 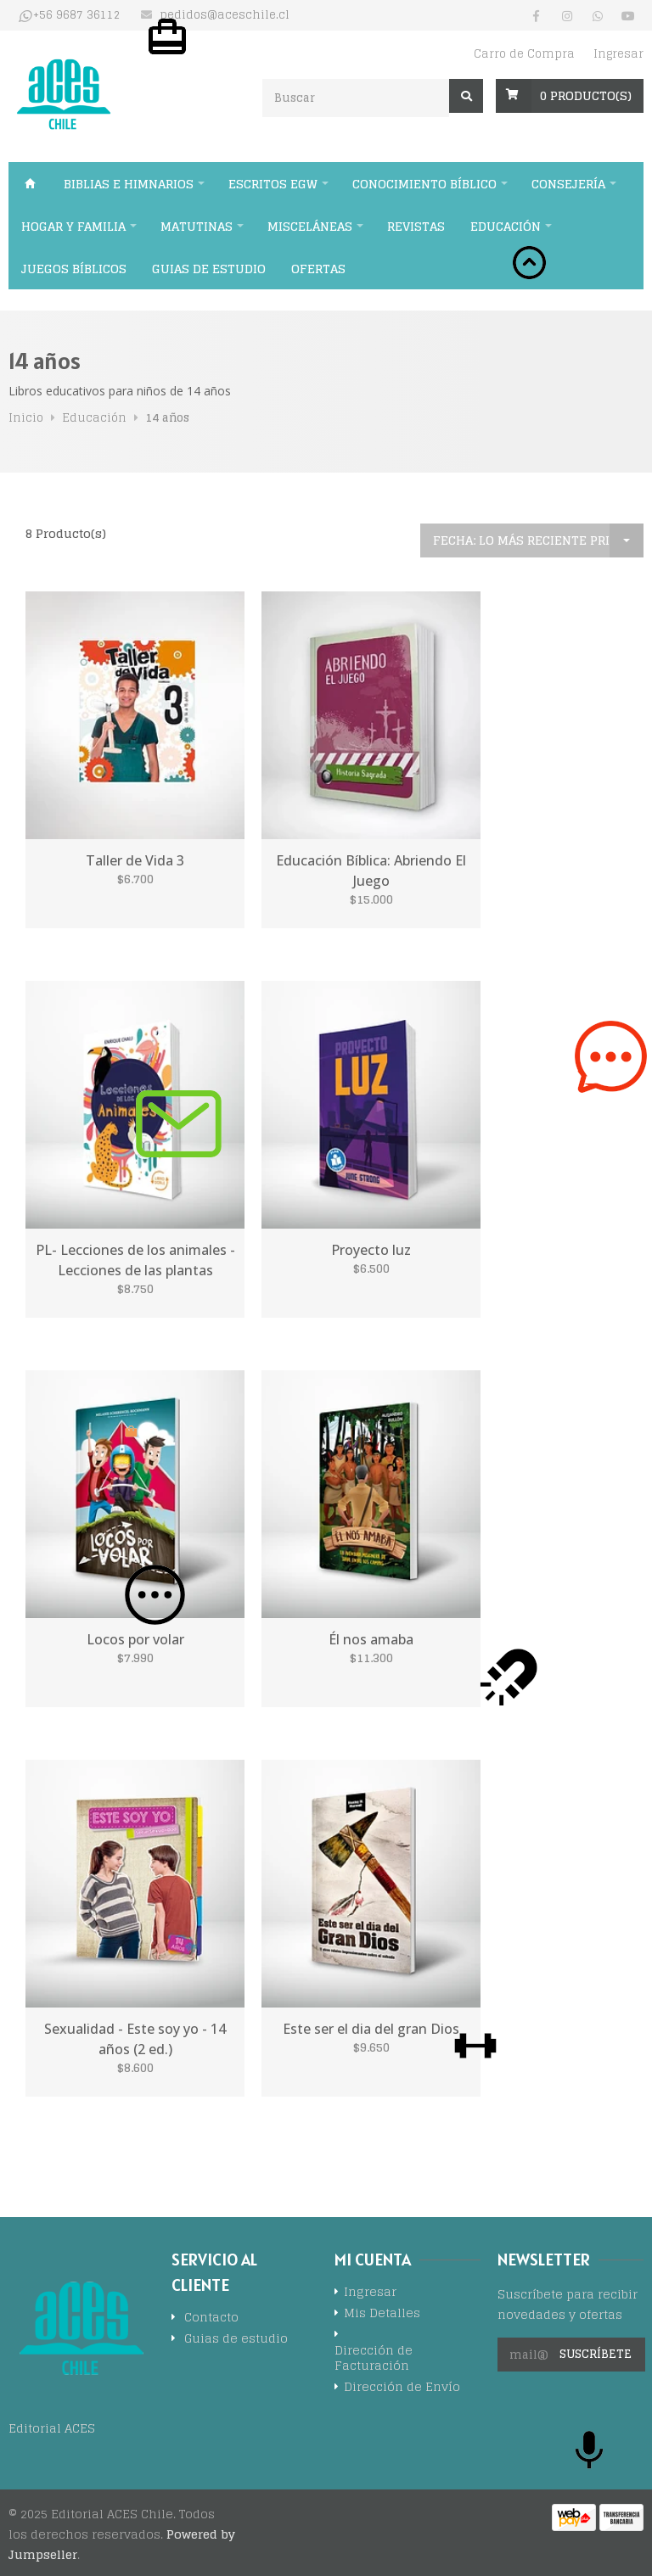 What do you see at coordinates (509, 1676) in the screenshot?
I see `attract or pull related items together` at bounding box center [509, 1676].